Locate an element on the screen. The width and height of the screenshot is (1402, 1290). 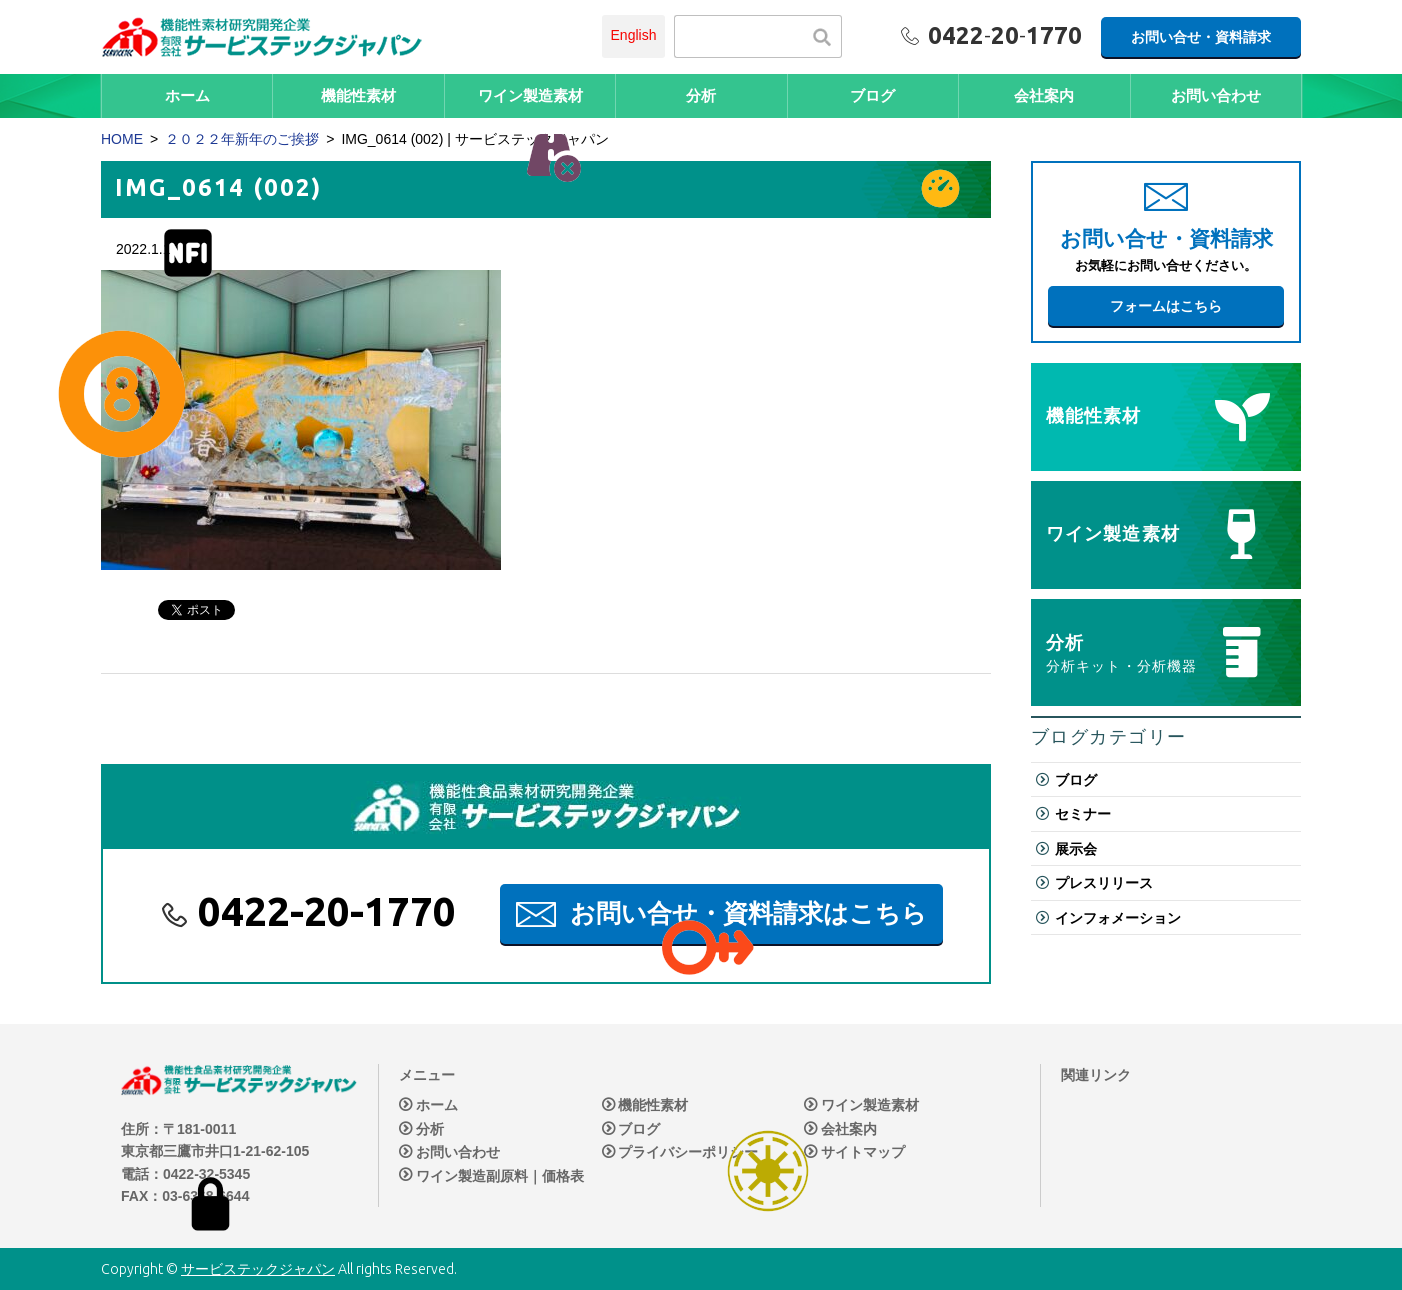
indicates male gender with external attraction symbol is located at coordinates (706, 947).